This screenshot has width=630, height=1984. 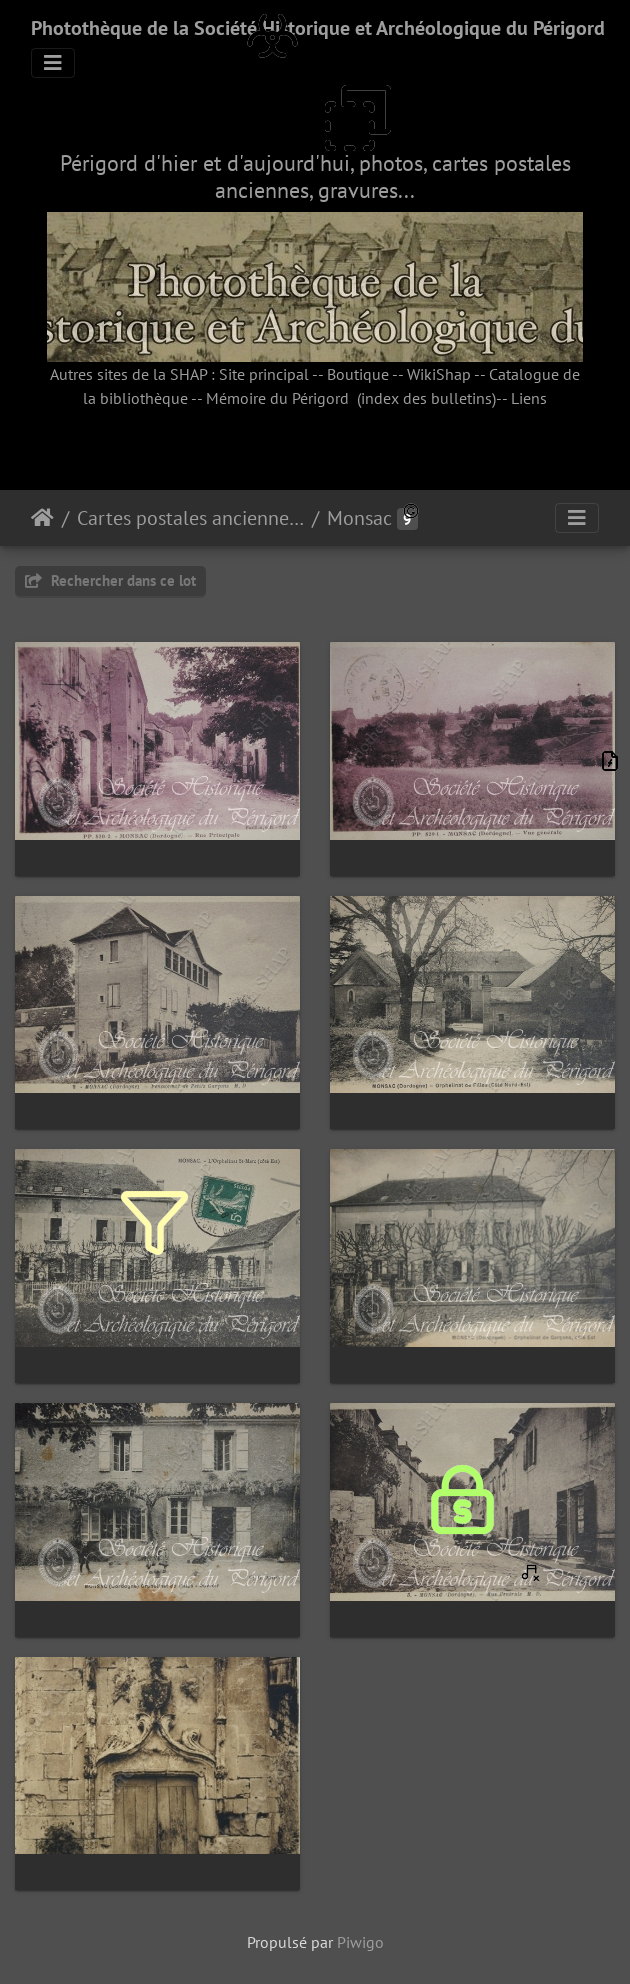 I want to click on indicates hazardous or dangerous content, so click(x=272, y=37).